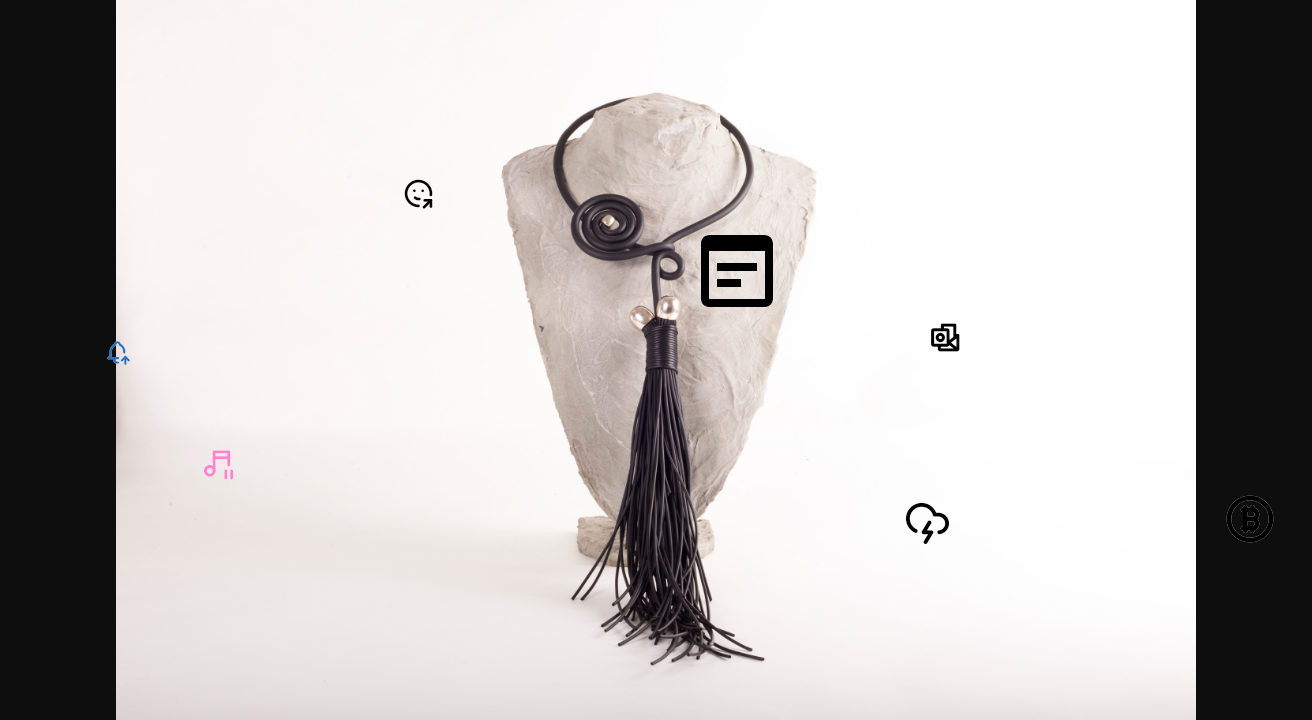 This screenshot has height=720, width=1312. I want to click on open Microsoft Outlook email, so click(945, 337).